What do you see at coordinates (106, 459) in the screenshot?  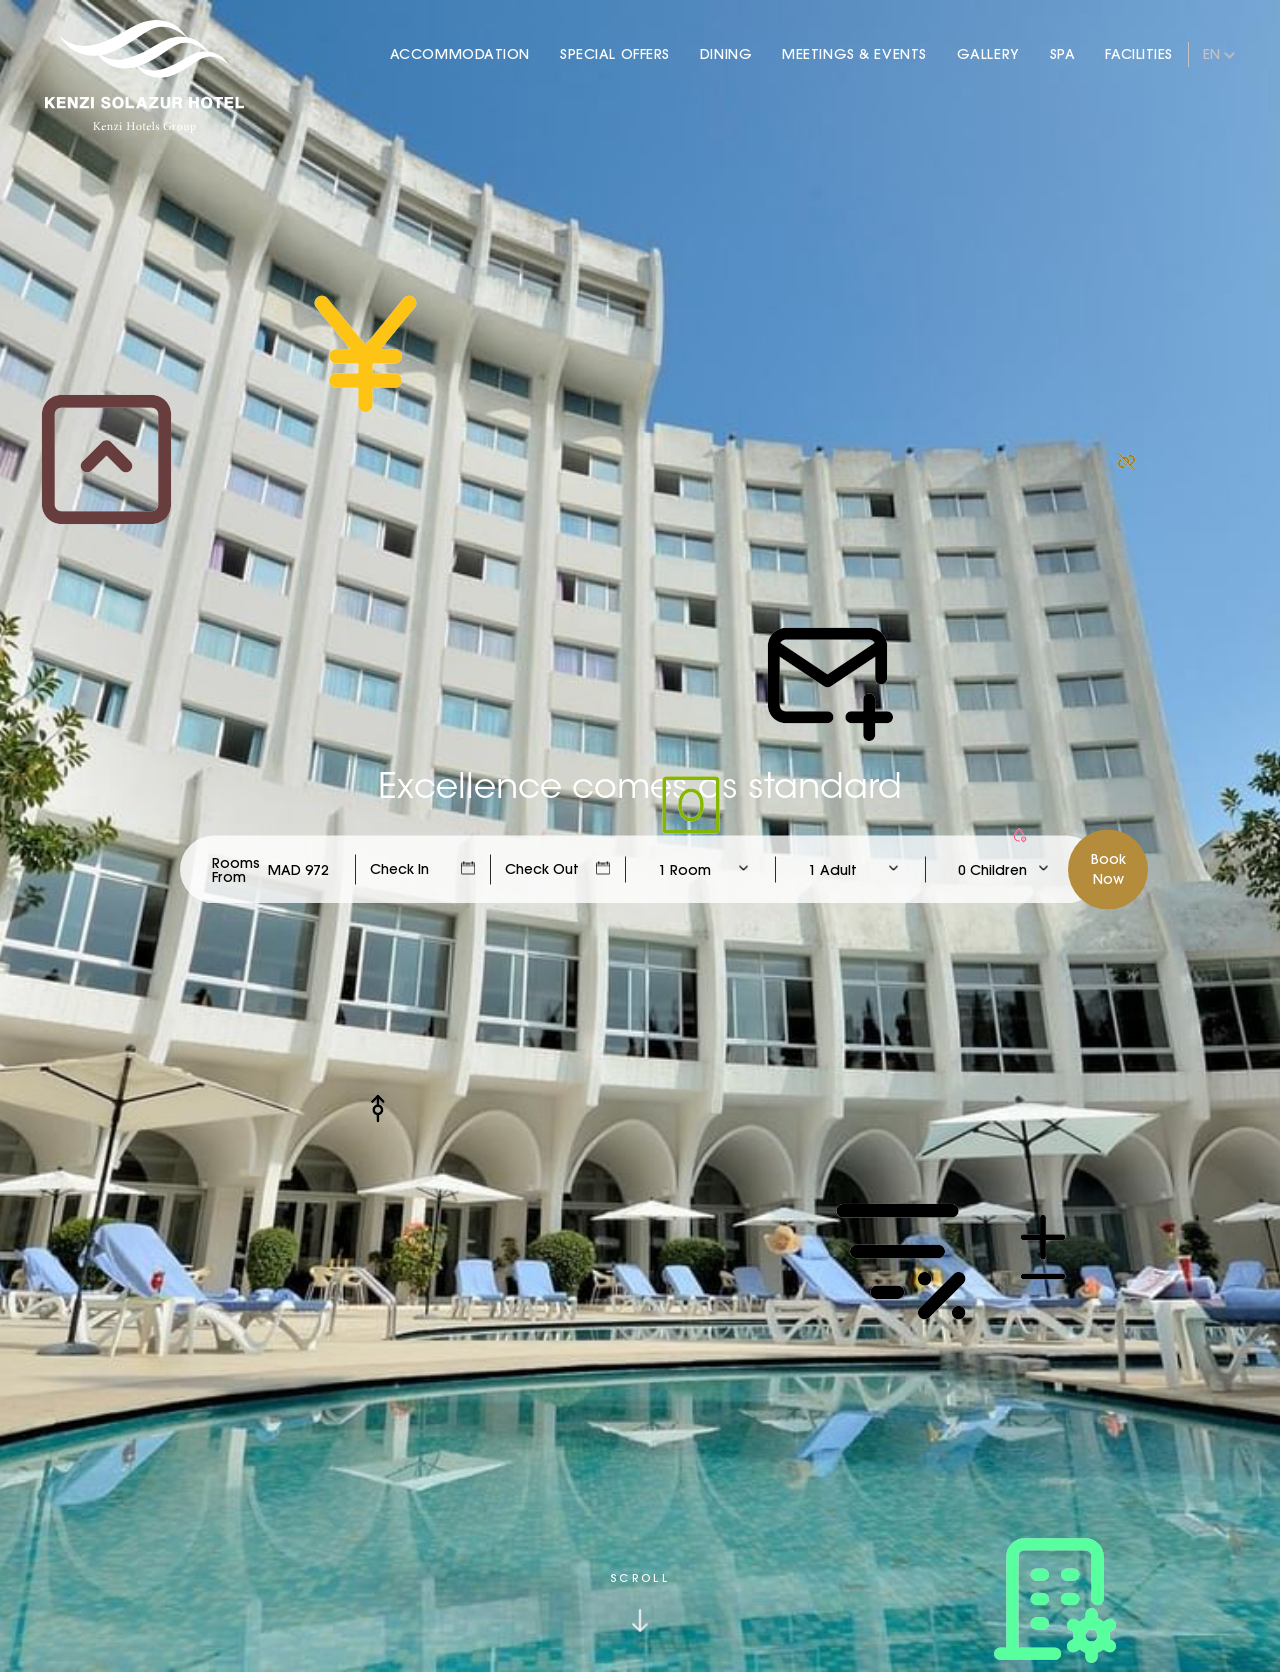 I see `collapse or minimize a section` at bounding box center [106, 459].